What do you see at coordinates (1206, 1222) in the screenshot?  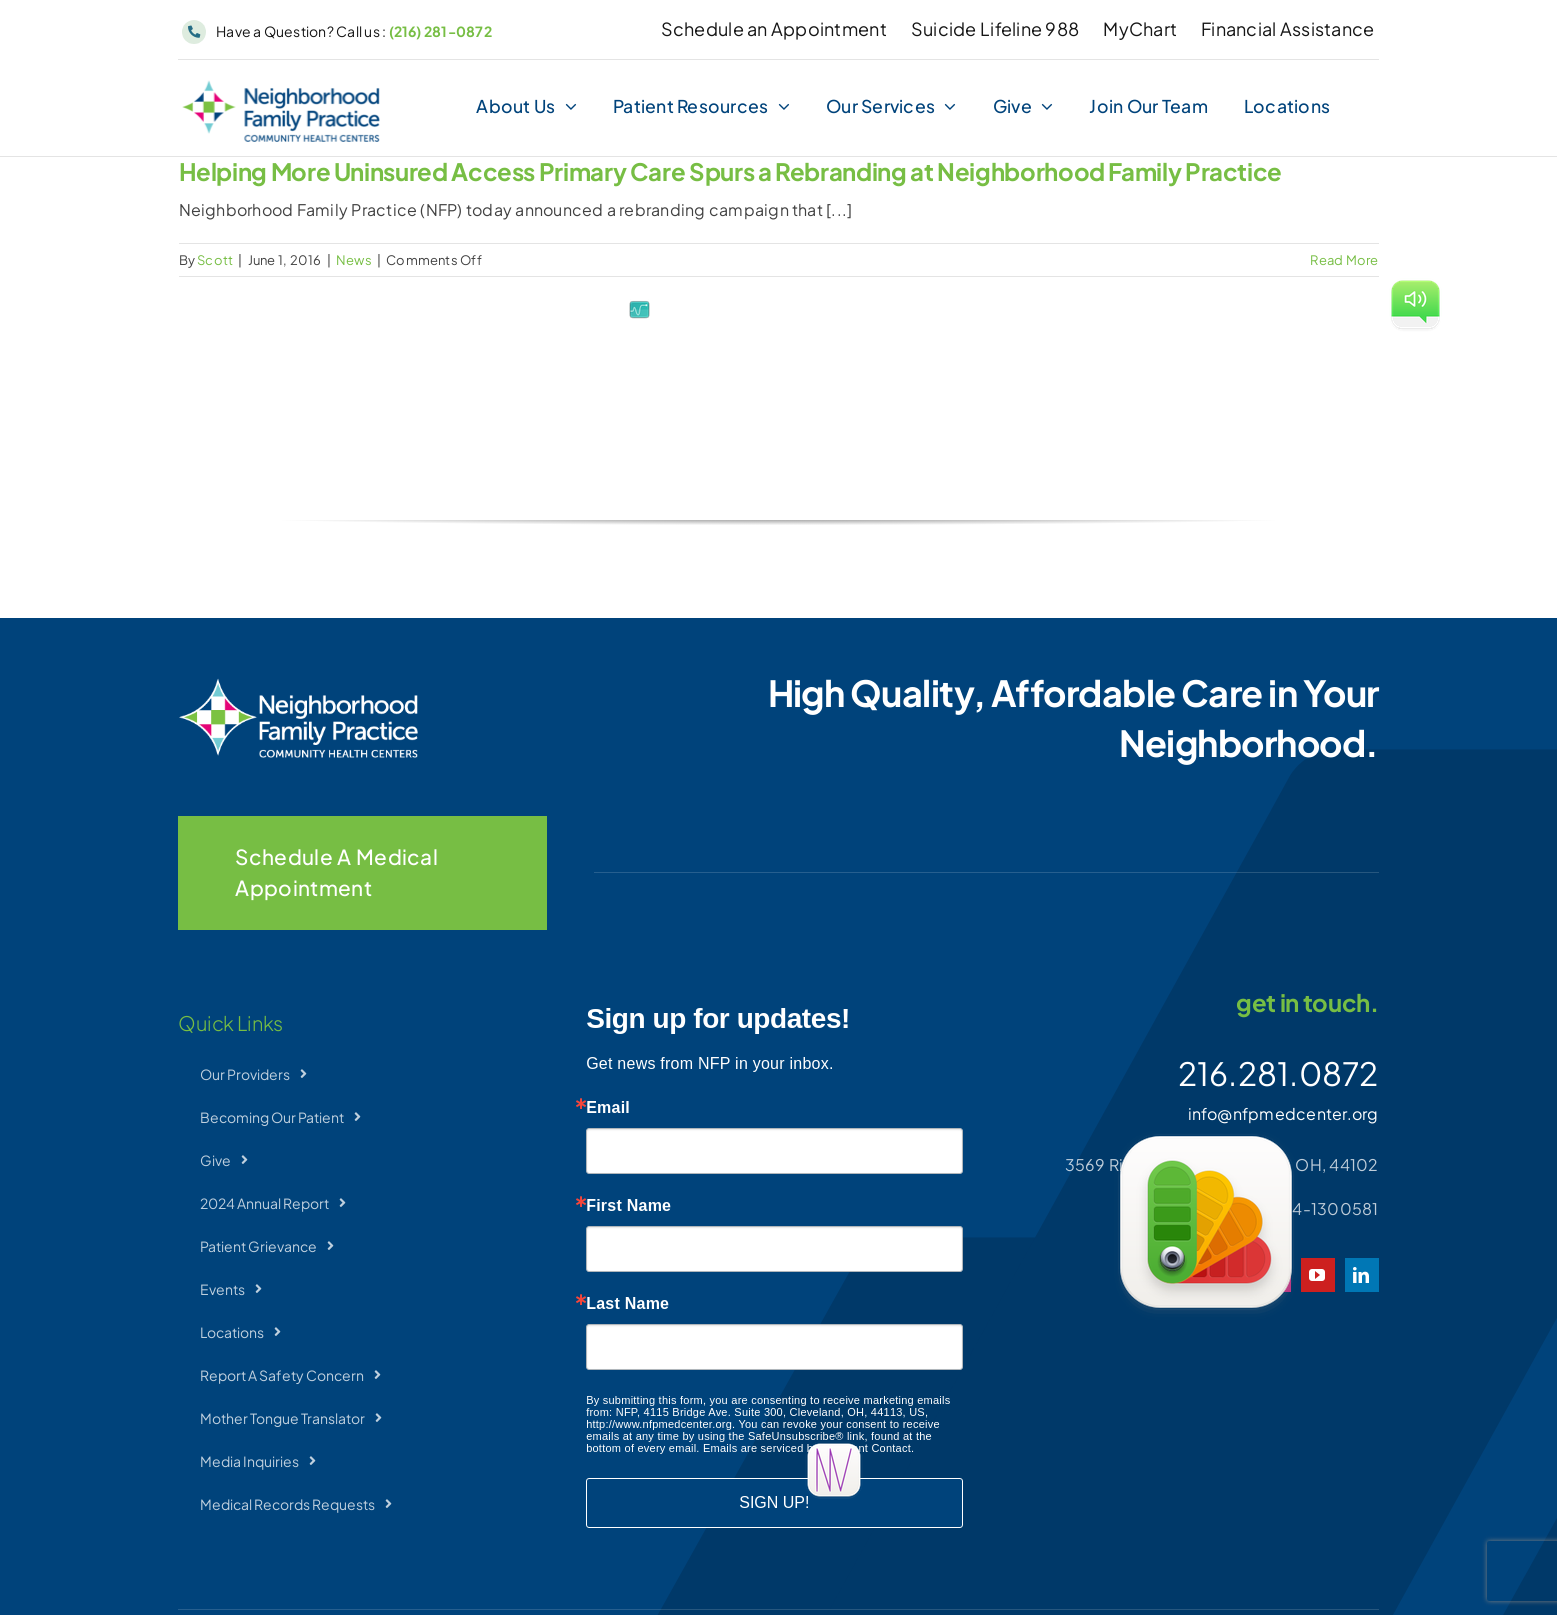 I see `open sk1 color picker application` at bounding box center [1206, 1222].